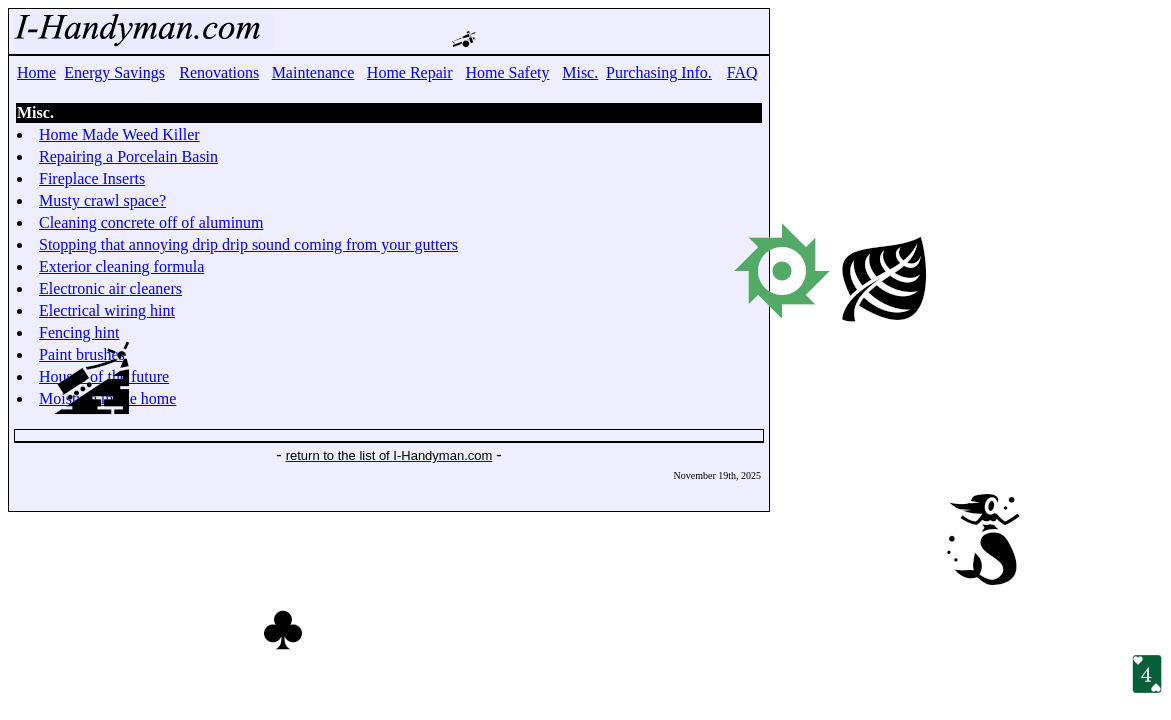 The height and width of the screenshot is (720, 1171). What do you see at coordinates (1147, 674) in the screenshot?
I see `four of hearts playing card` at bounding box center [1147, 674].